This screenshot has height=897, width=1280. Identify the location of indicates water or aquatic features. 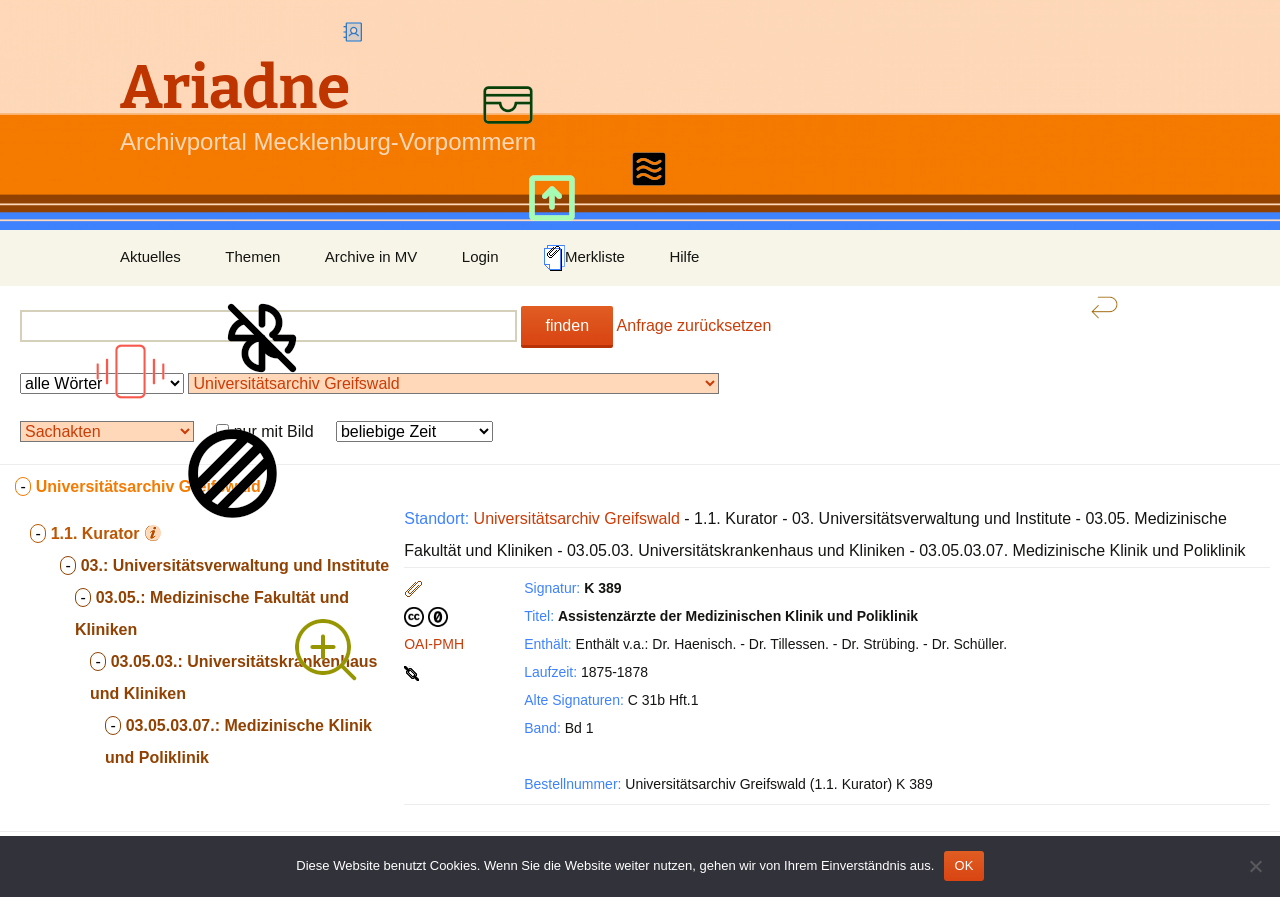
(649, 169).